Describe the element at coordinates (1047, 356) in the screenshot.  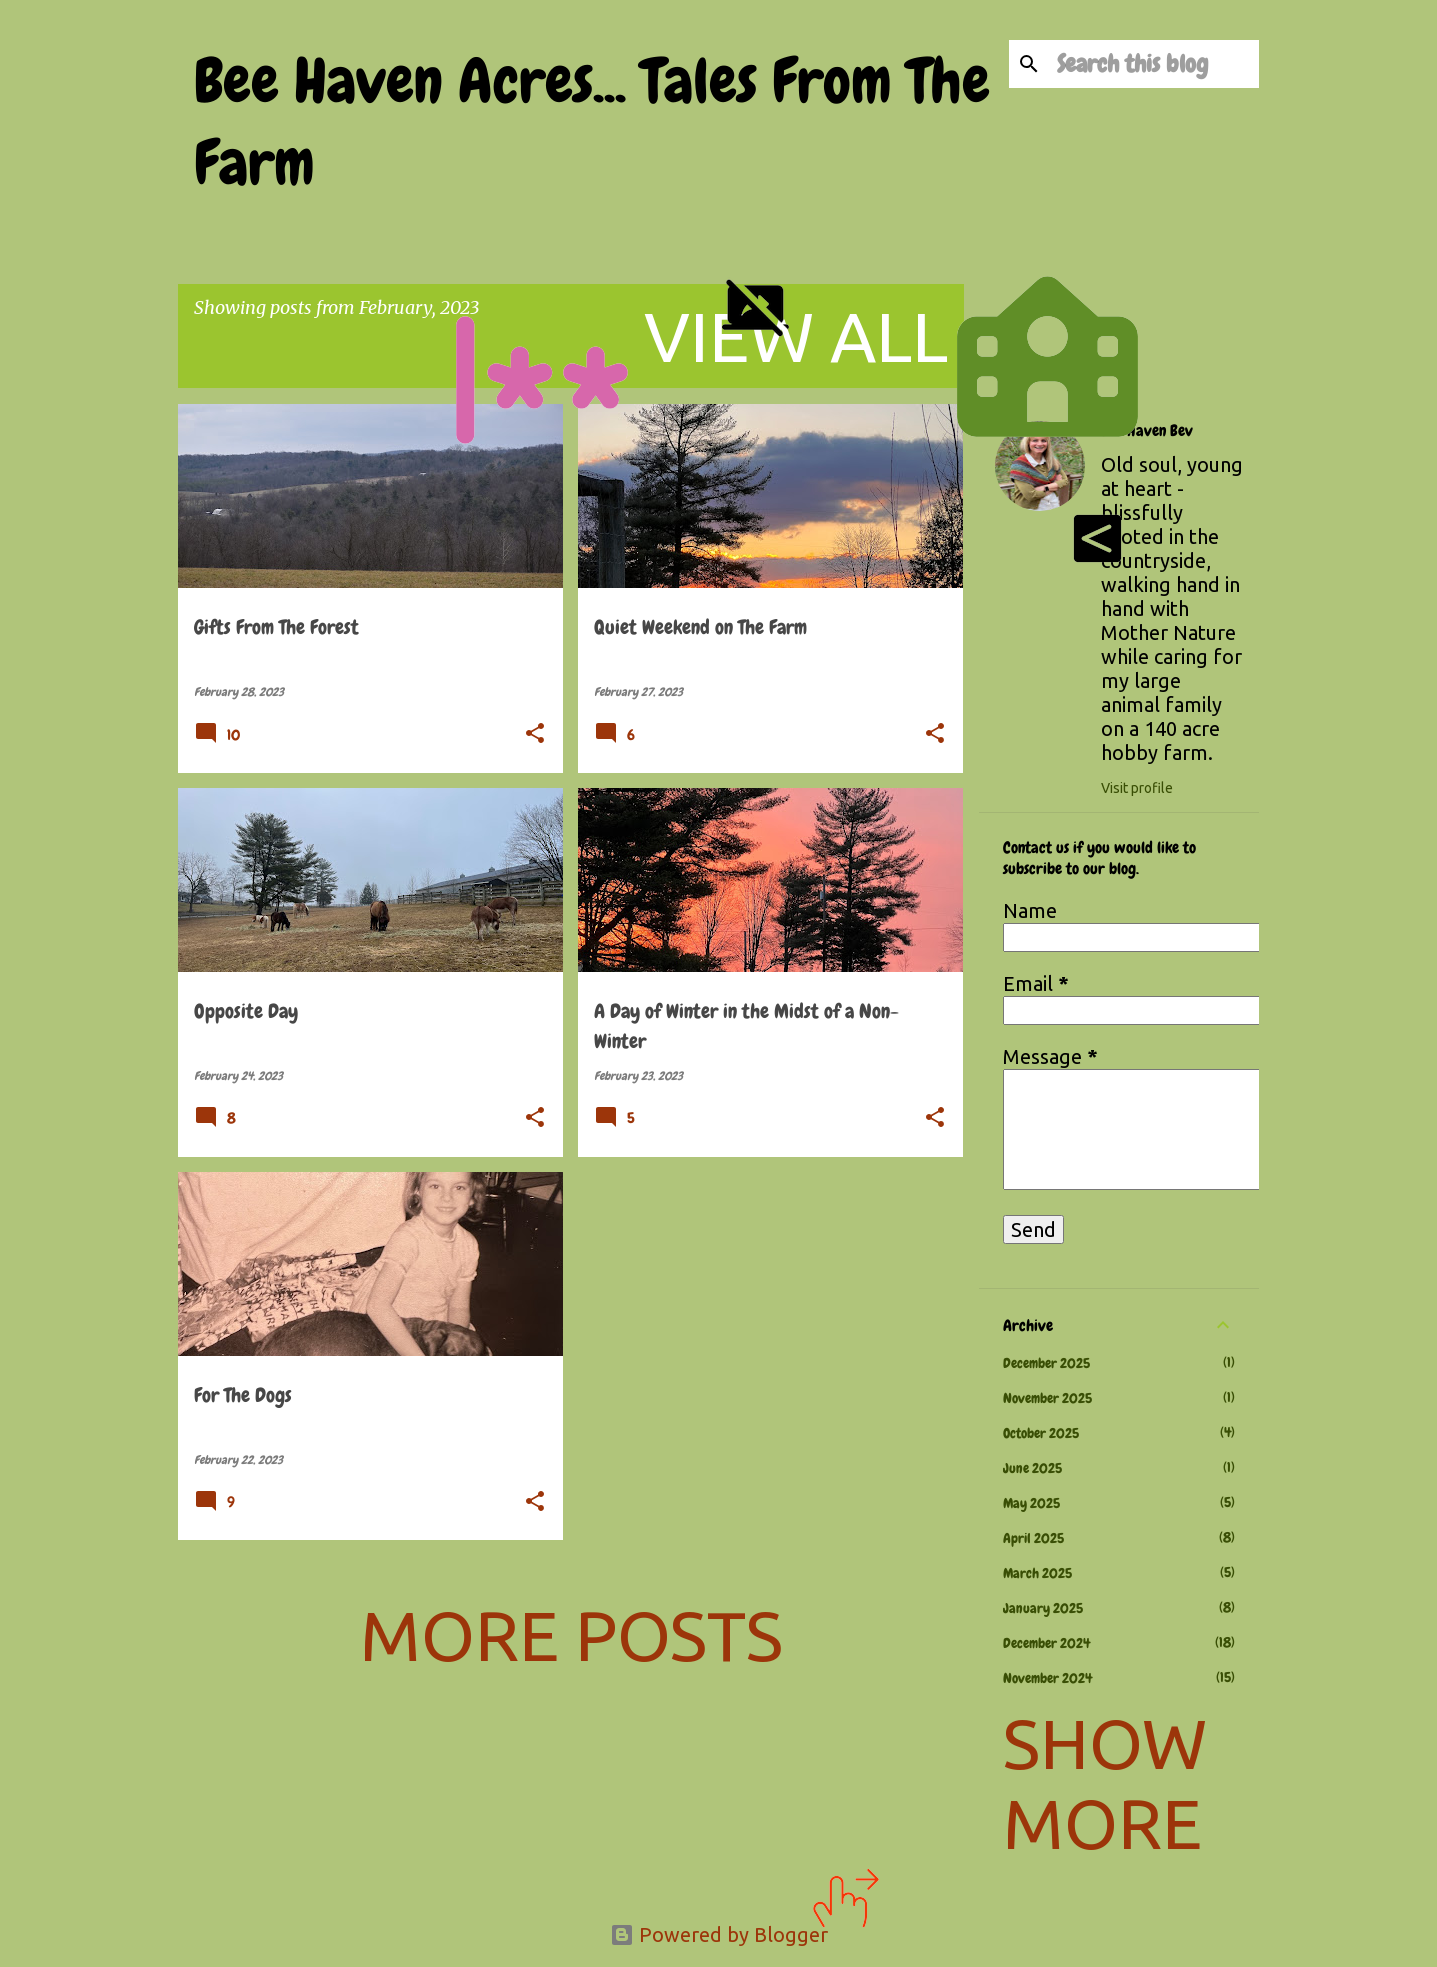
I see `access school or education-related features` at that location.